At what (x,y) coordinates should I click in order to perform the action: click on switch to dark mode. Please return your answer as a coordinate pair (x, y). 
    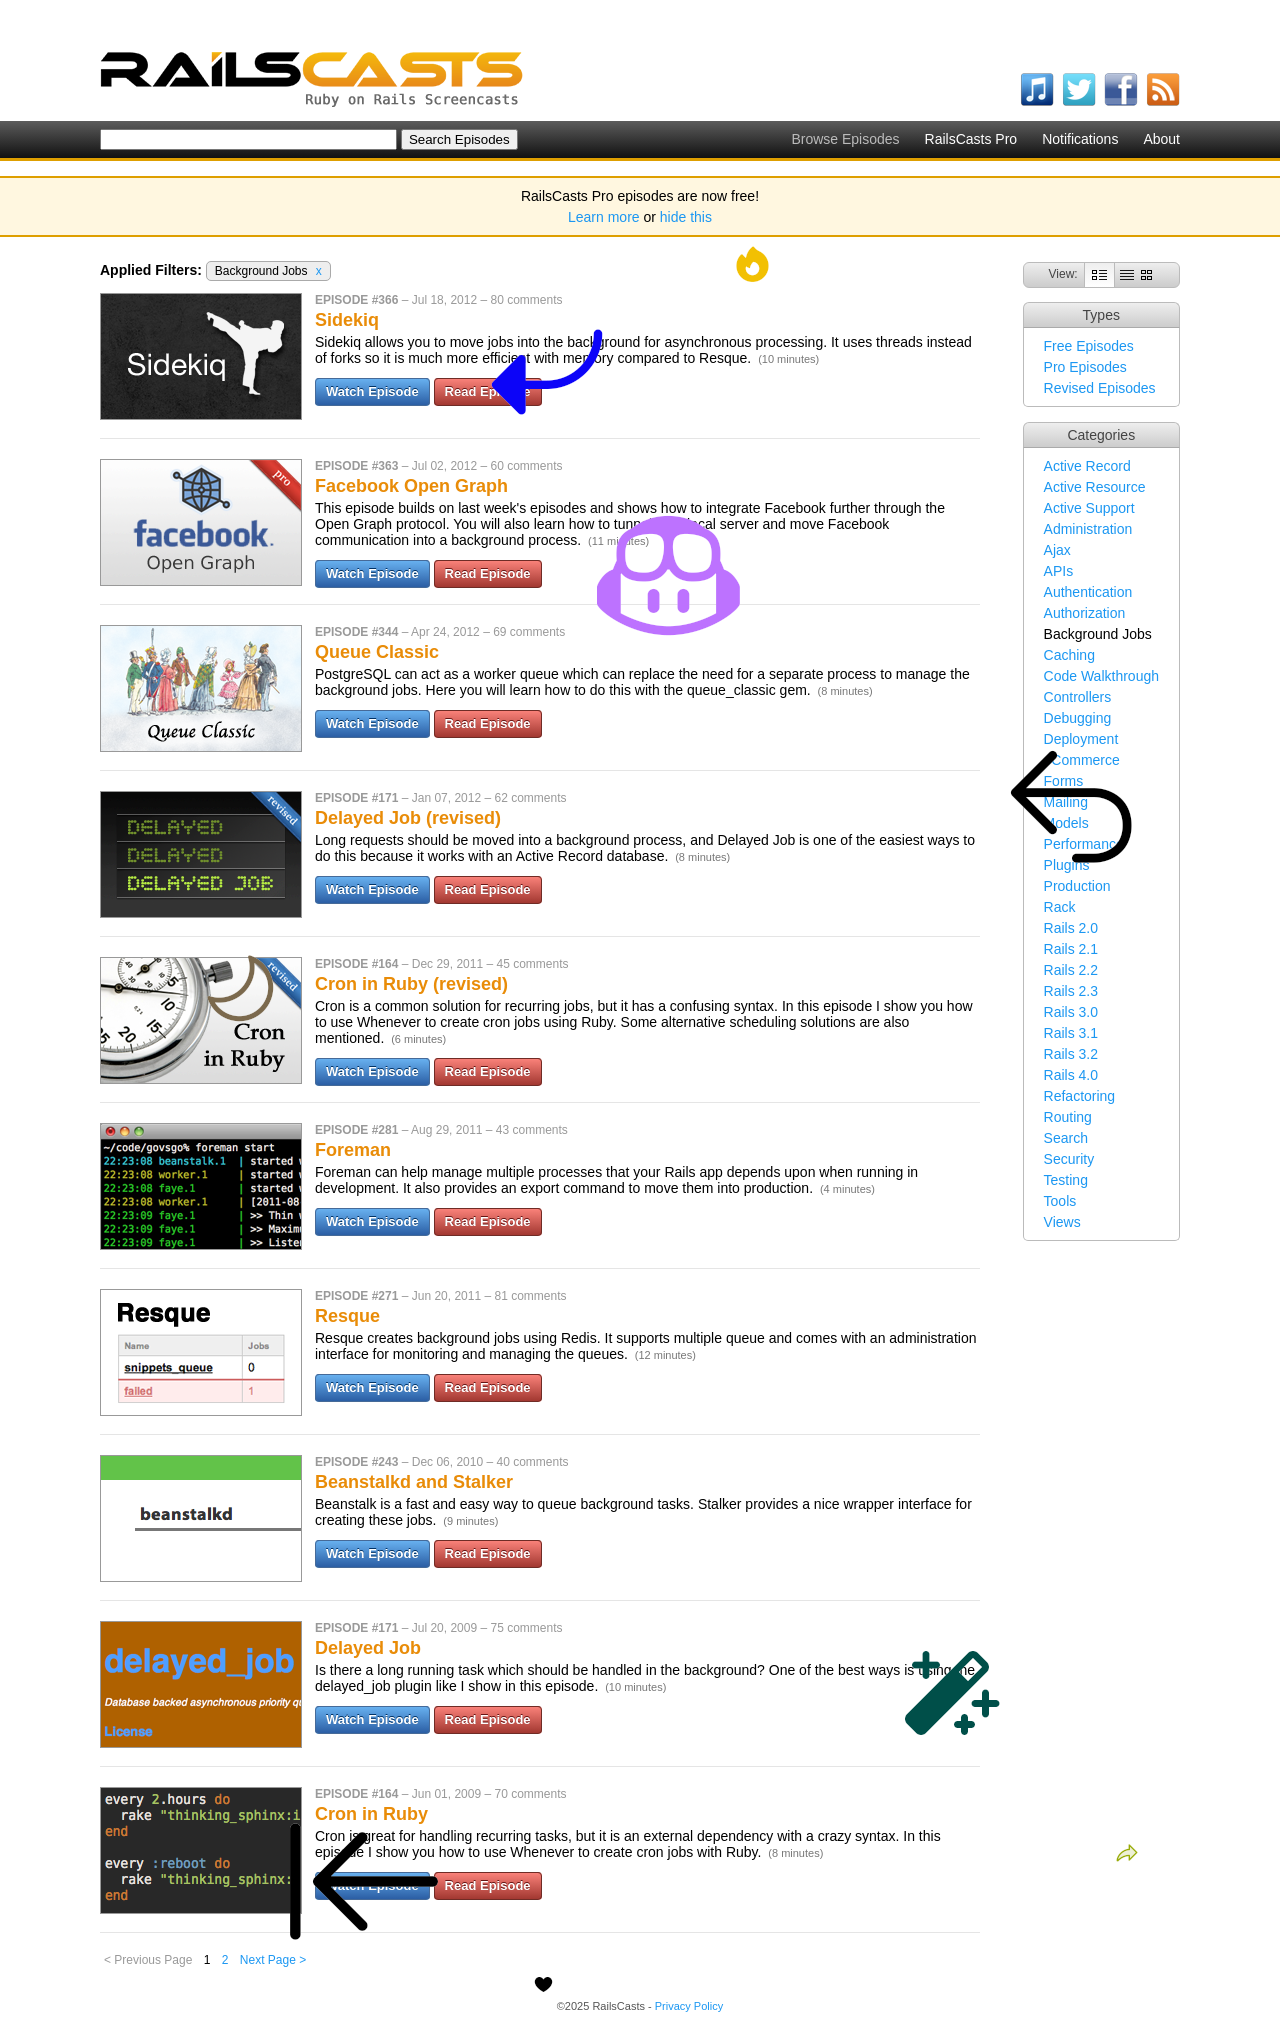
    Looking at the image, I should click on (239, 987).